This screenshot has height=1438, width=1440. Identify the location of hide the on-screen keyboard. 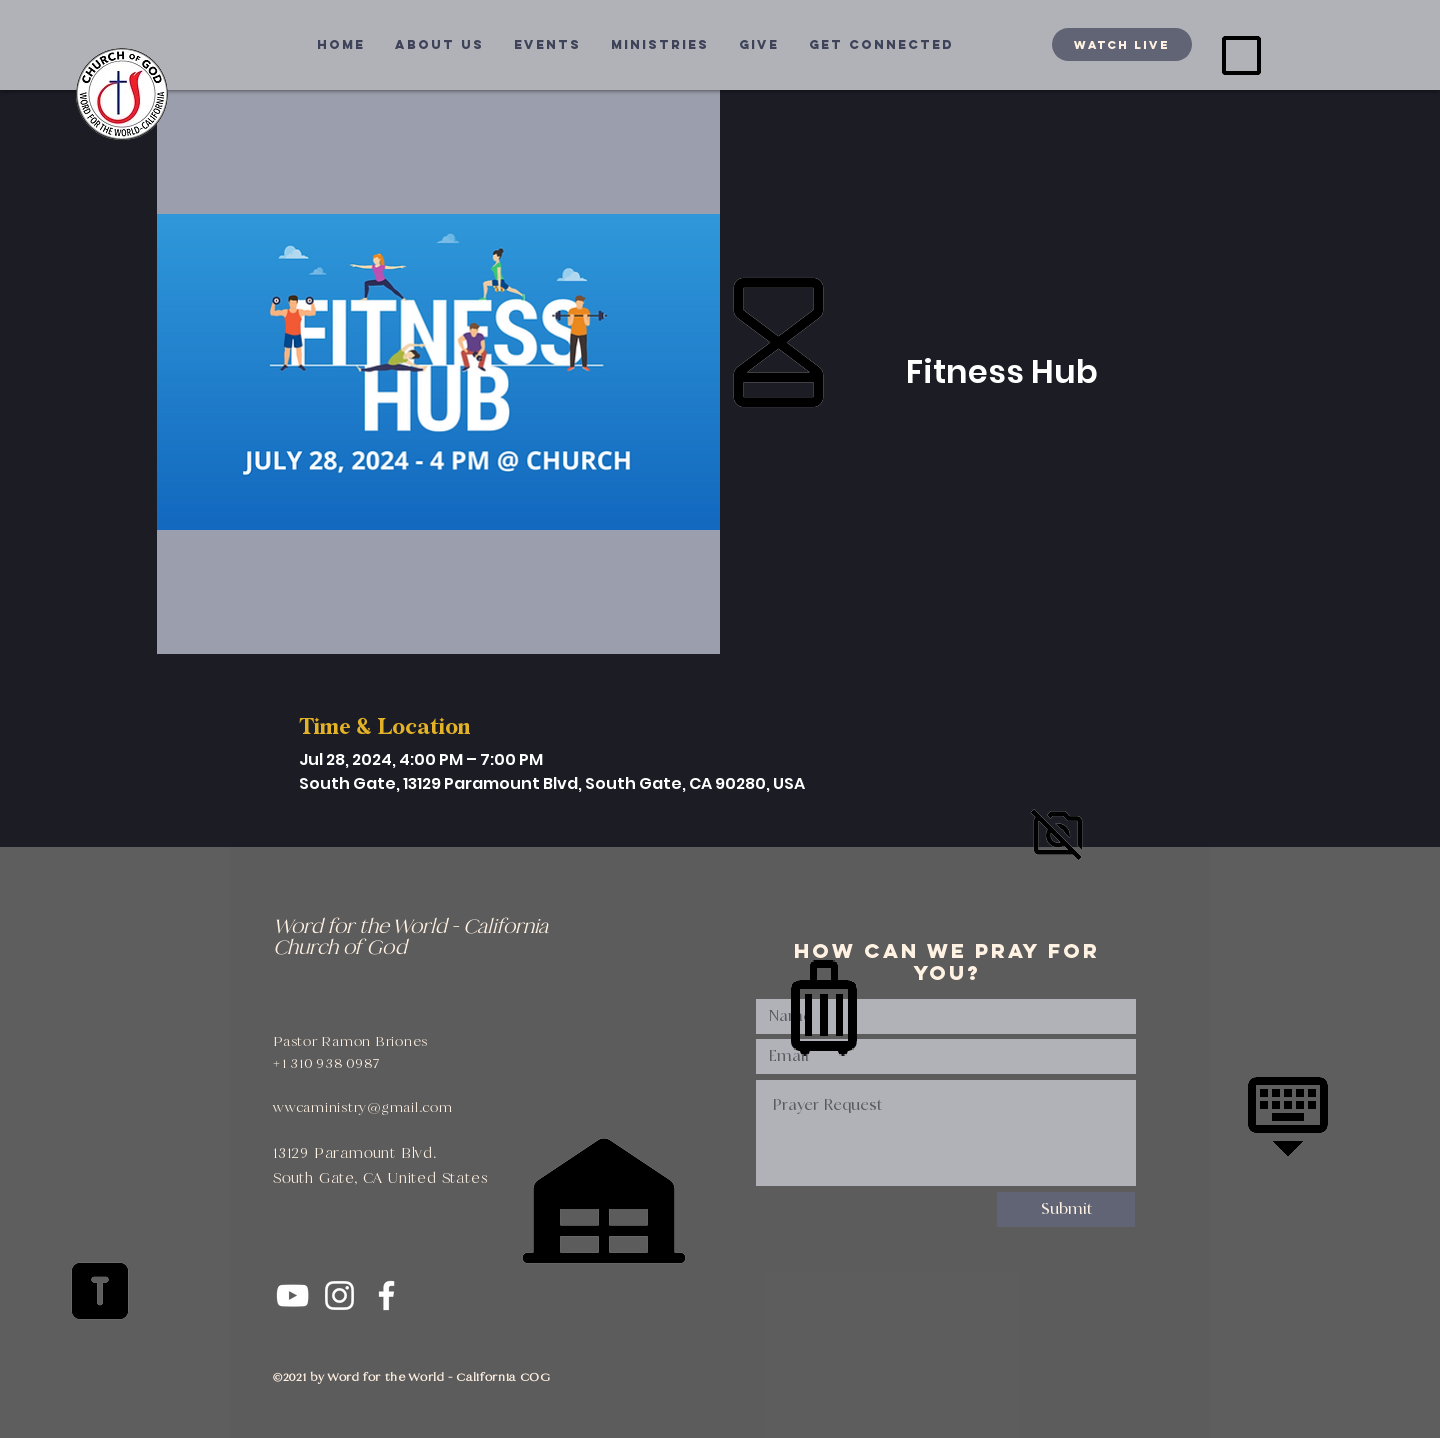
(1288, 1113).